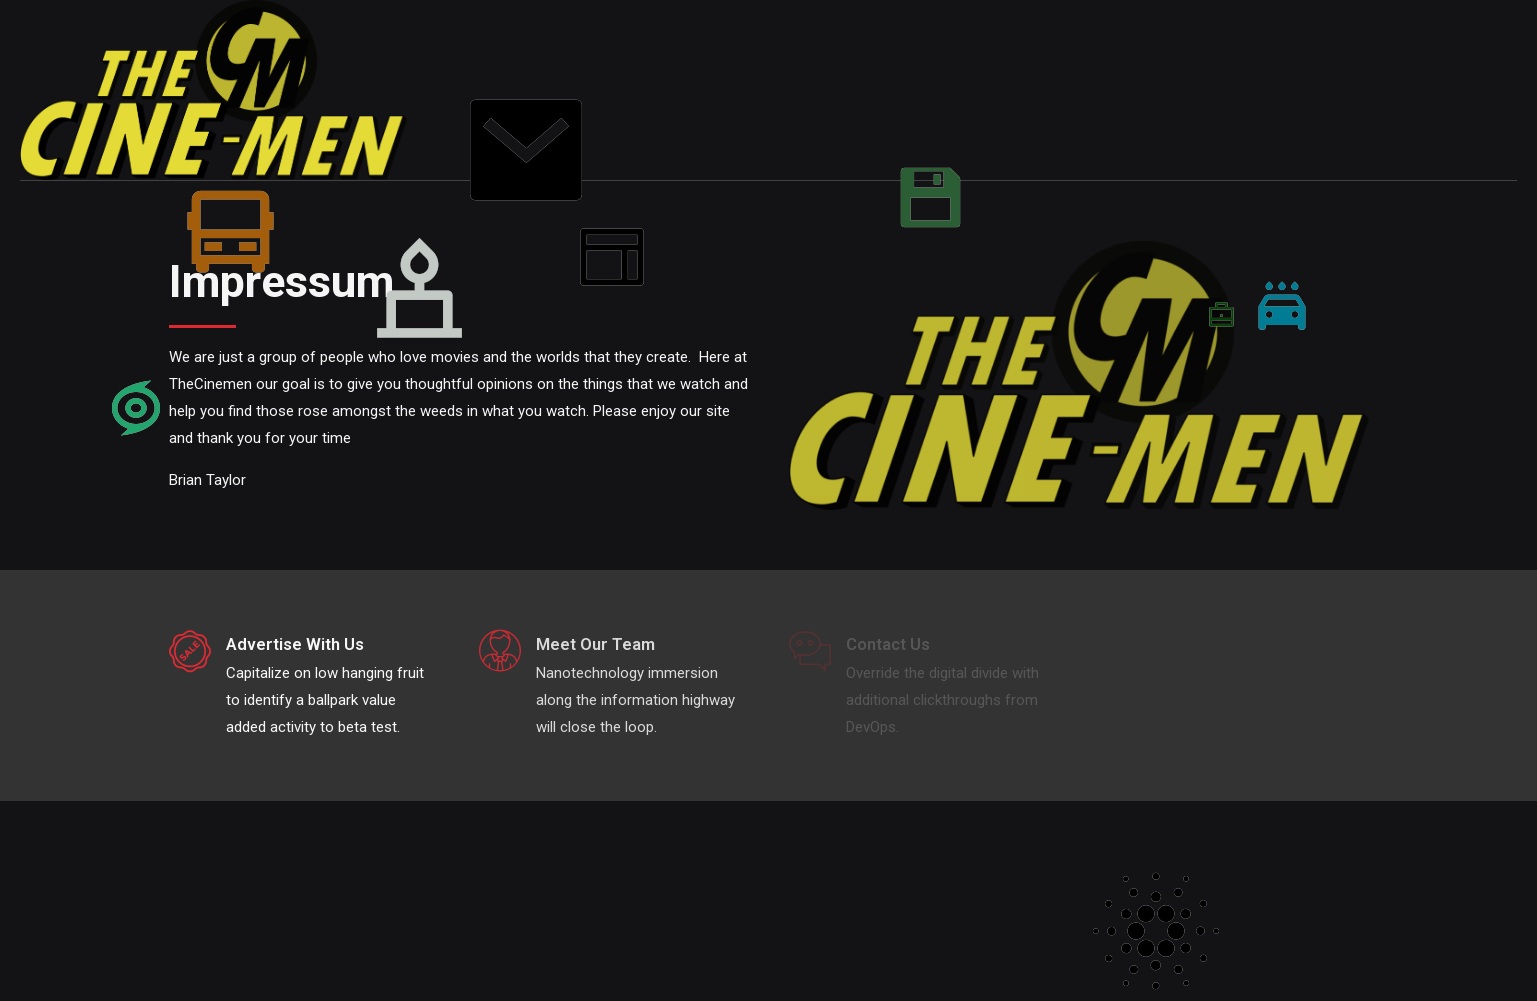 This screenshot has width=1537, height=1001. Describe the element at coordinates (1156, 931) in the screenshot. I see `cardano cryptocurrency logo` at that location.